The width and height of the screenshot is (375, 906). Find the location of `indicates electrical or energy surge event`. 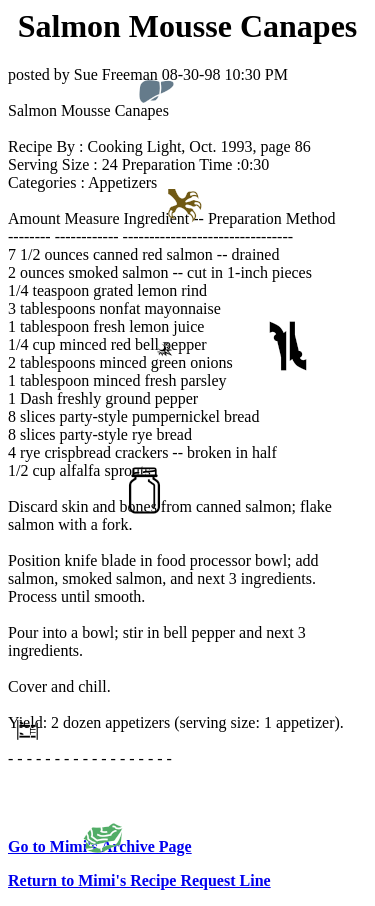

indicates electrical or energy surge event is located at coordinates (165, 349).